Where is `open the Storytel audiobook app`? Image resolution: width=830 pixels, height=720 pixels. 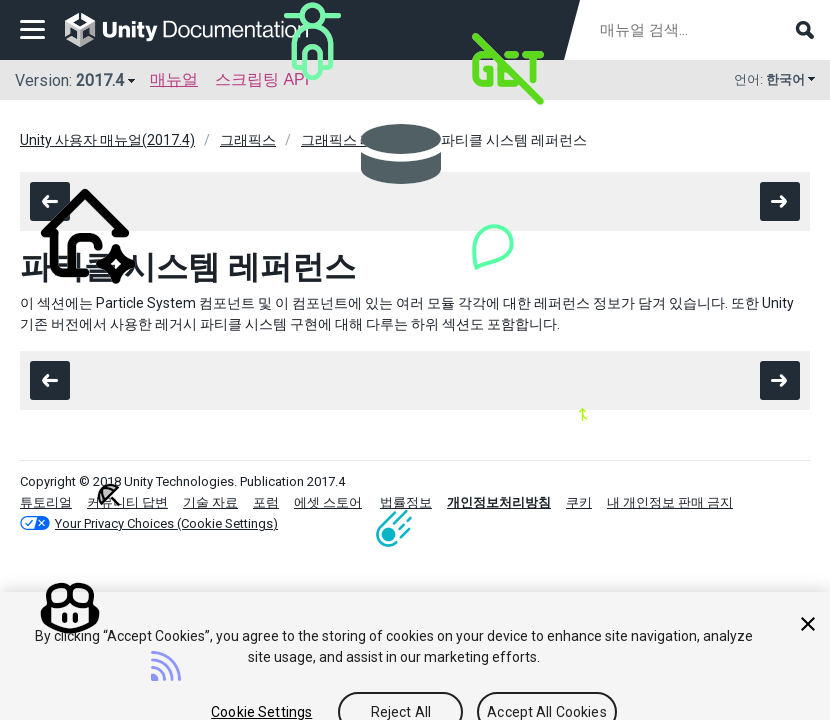 open the Storytel audiobook app is located at coordinates (493, 247).